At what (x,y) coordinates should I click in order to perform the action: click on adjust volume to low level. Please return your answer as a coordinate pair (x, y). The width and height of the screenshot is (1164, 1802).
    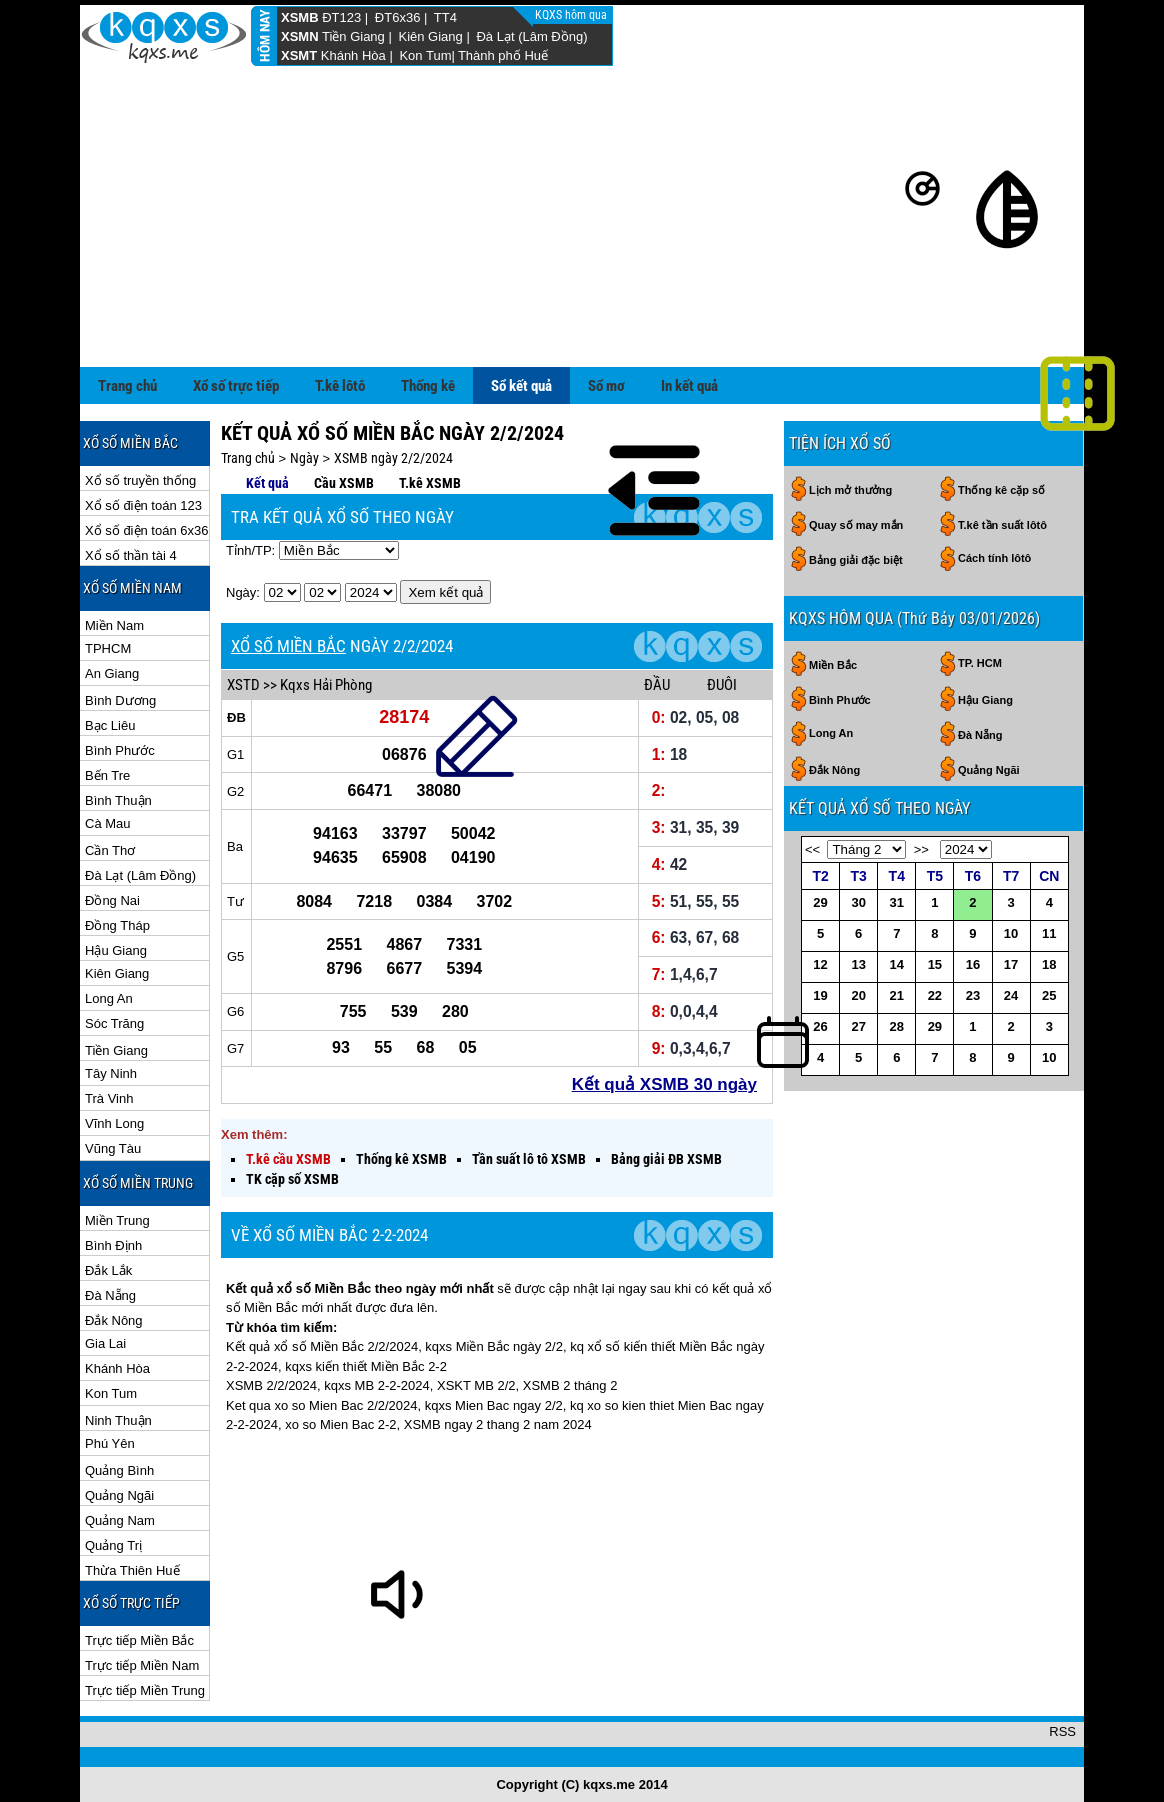
    Looking at the image, I should click on (404, 1594).